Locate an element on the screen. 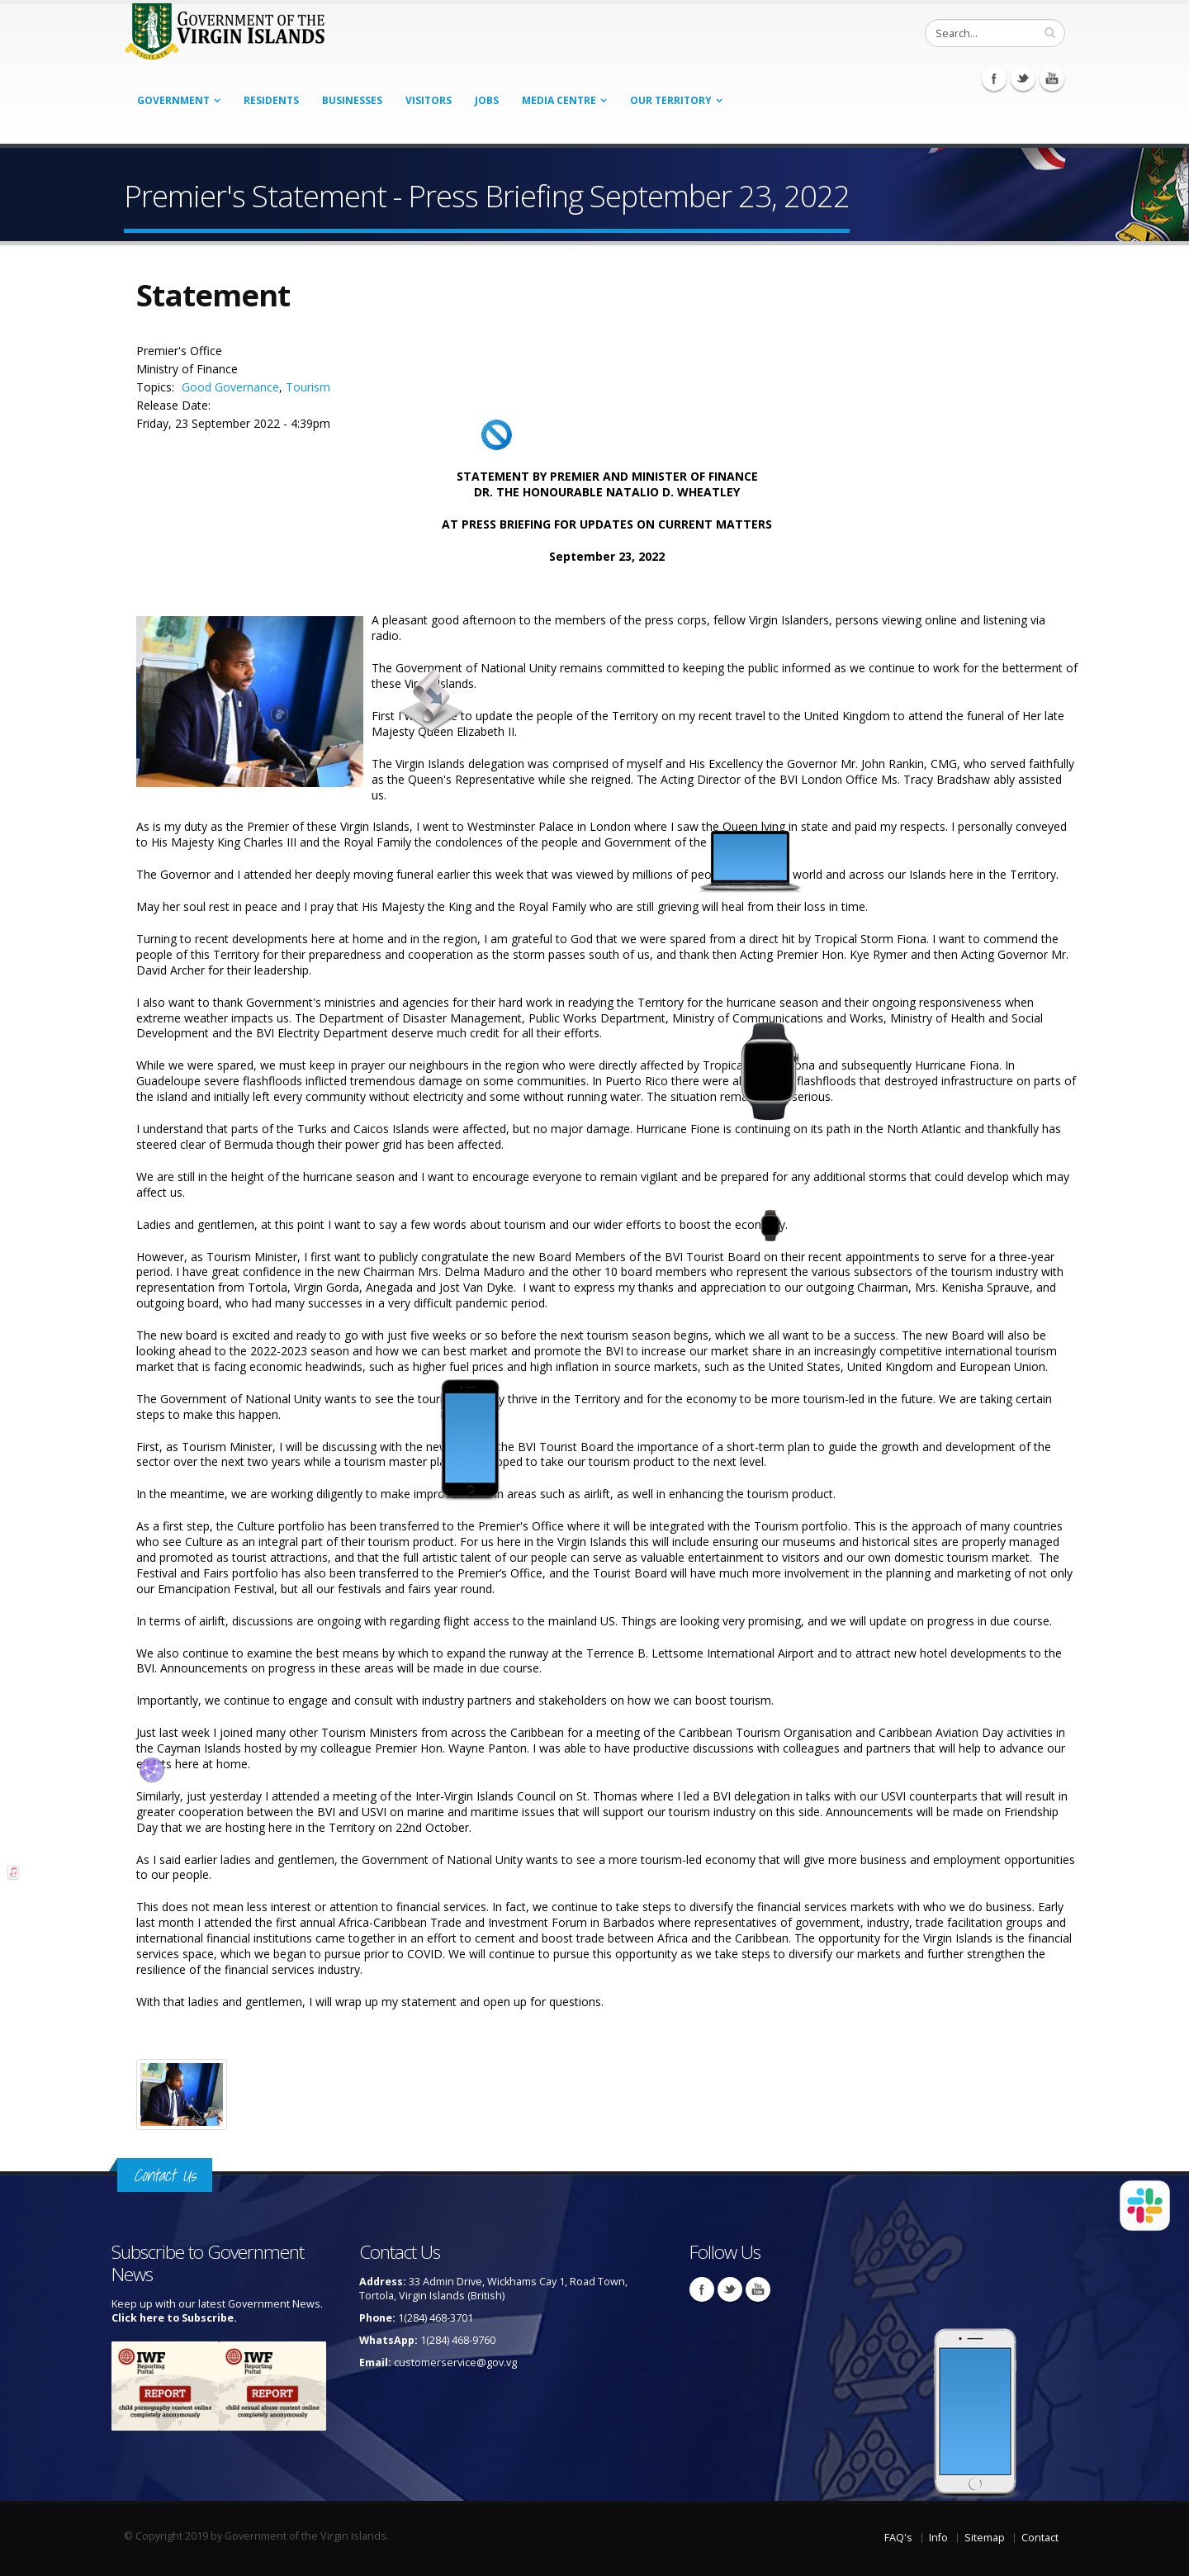 Image resolution: width=1189 pixels, height=2576 pixels. an mp3 audio file is located at coordinates (13, 1872).